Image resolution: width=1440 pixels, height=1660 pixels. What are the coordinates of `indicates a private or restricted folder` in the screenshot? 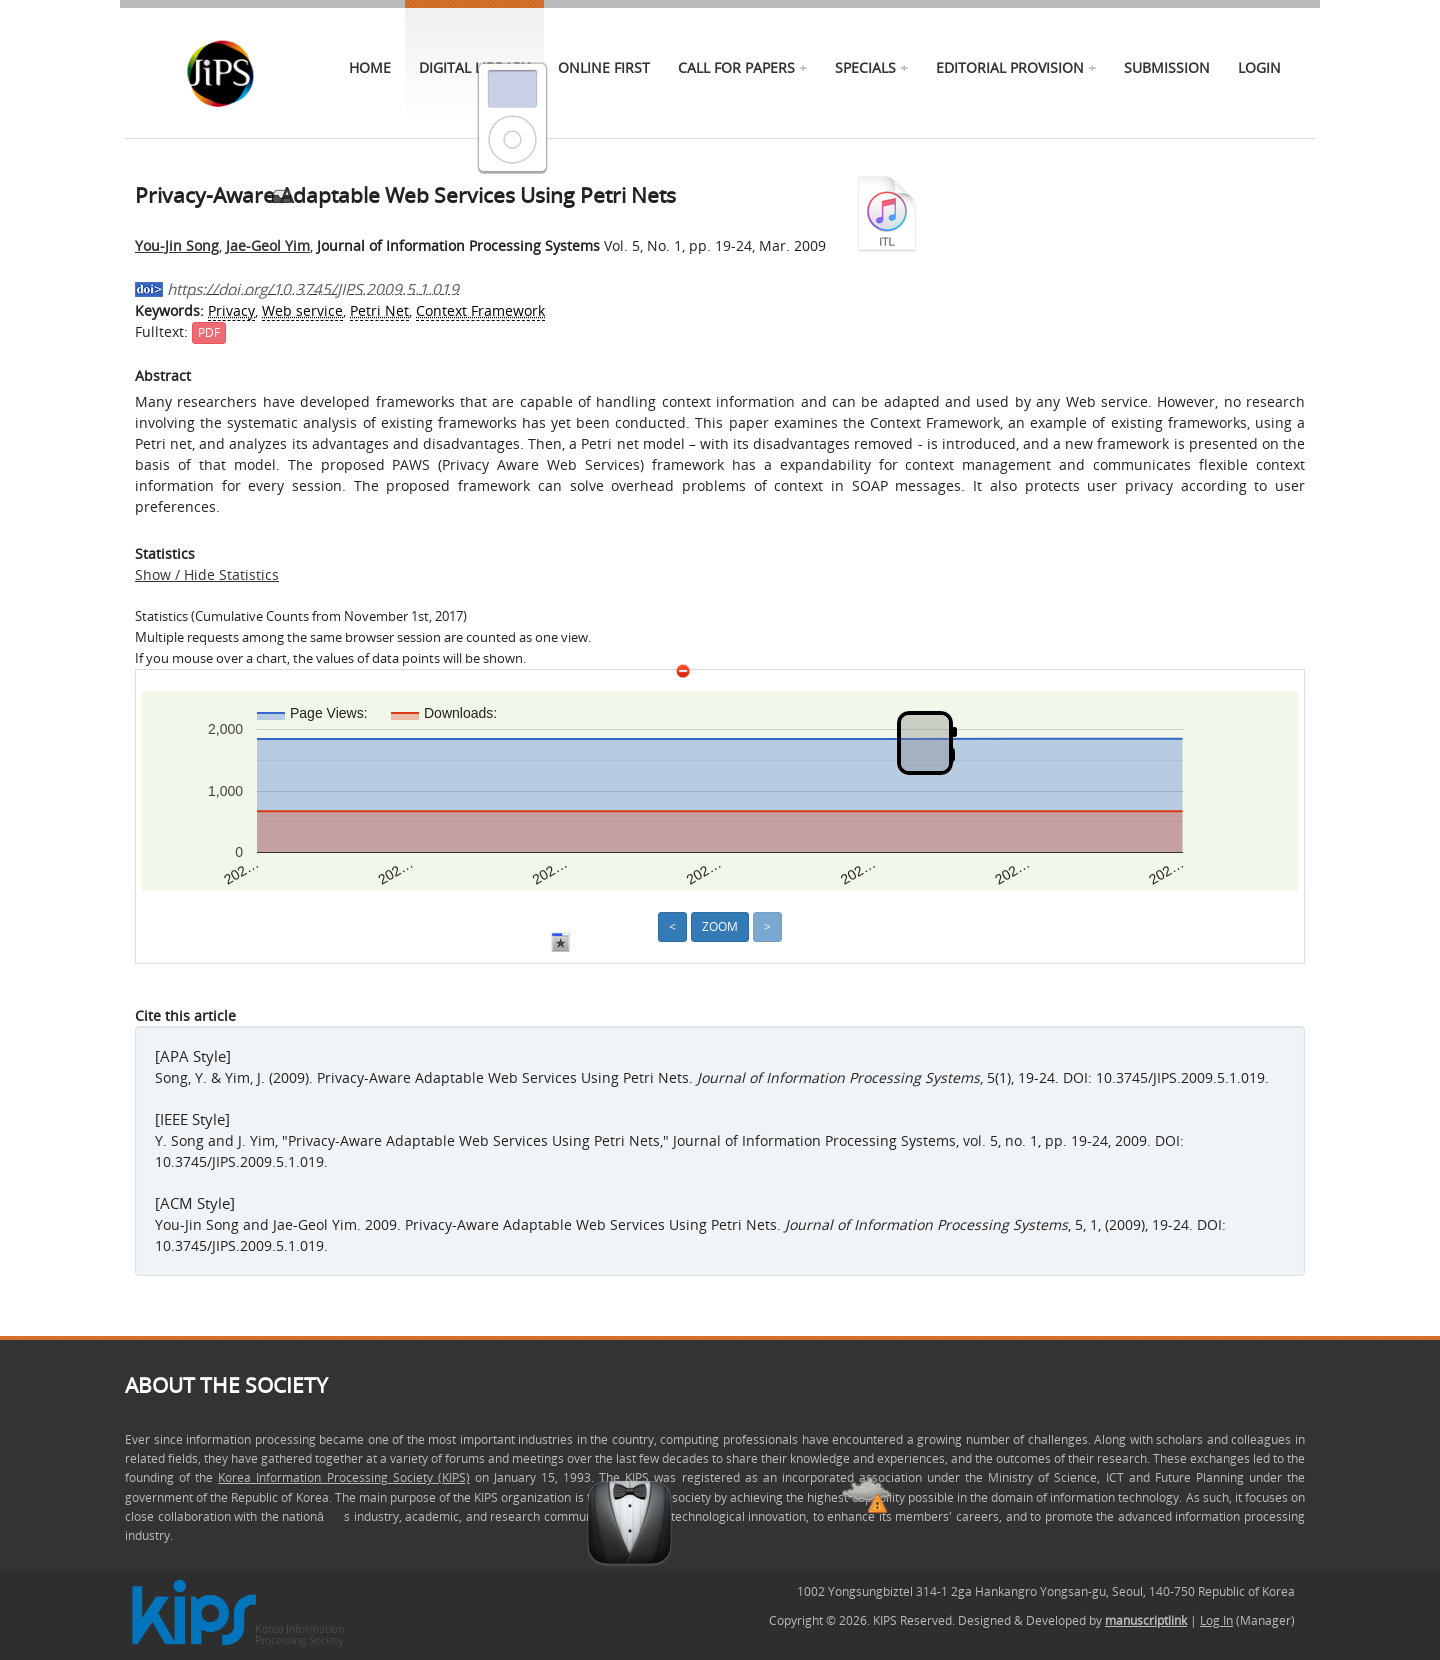 It's located at (657, 651).